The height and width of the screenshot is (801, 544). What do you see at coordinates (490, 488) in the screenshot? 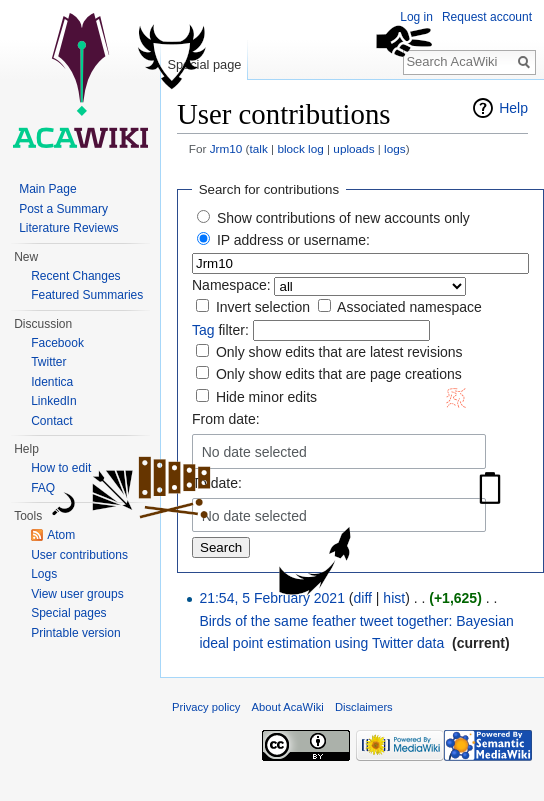
I see `indicates empty battery status` at bounding box center [490, 488].